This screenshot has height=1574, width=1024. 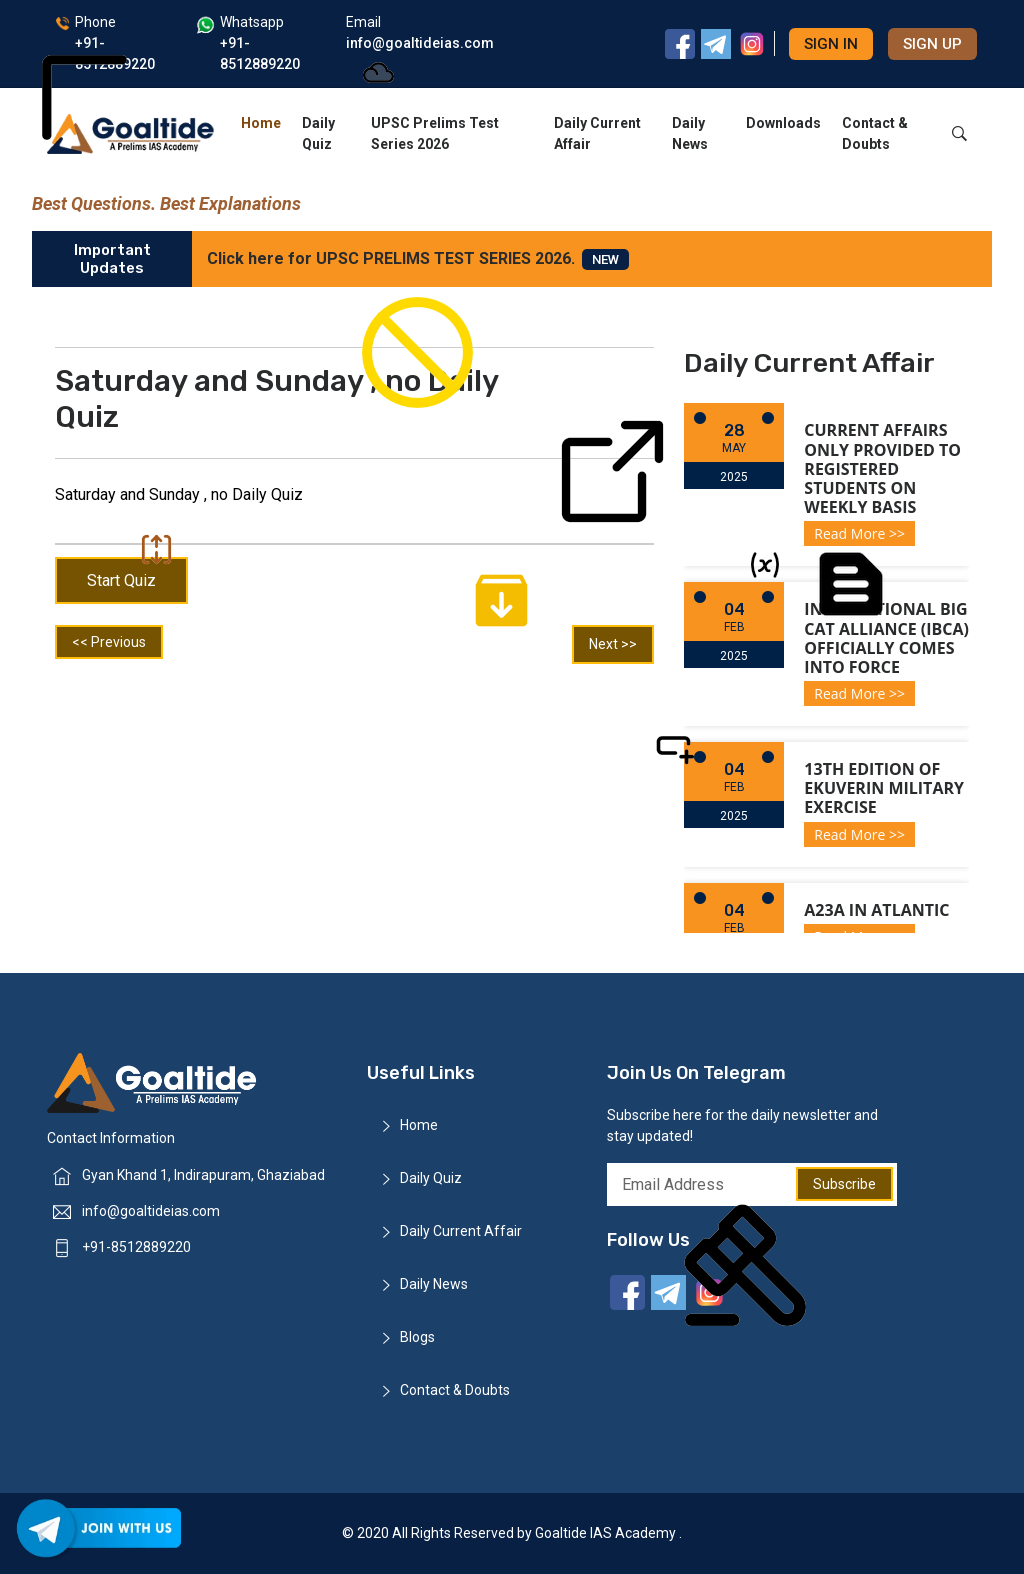 I want to click on indicates a blocked or prohibited action, so click(x=417, y=352).